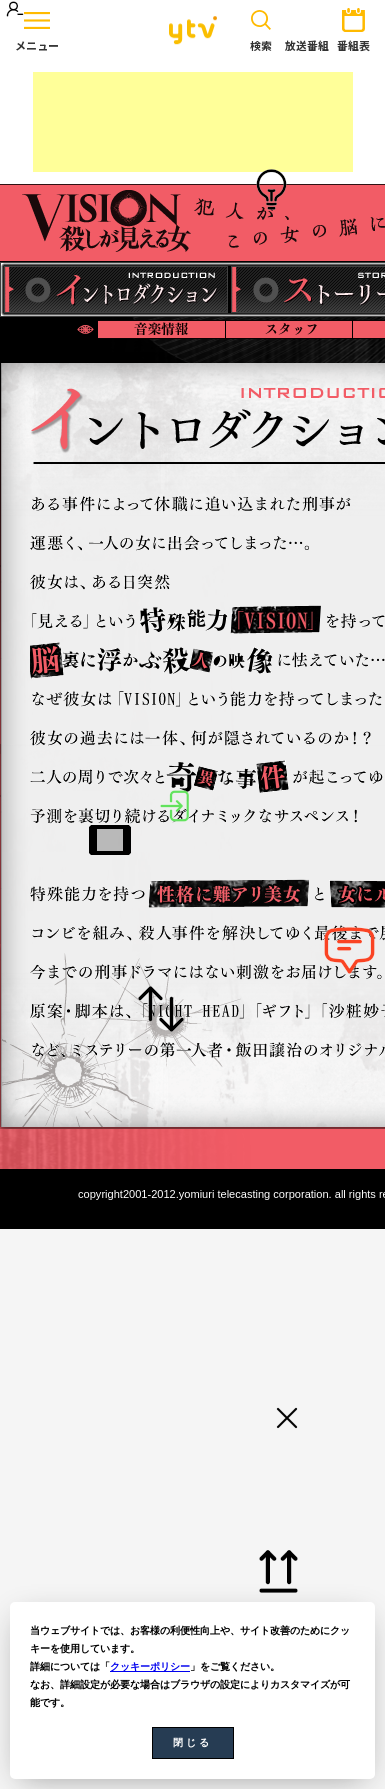  Describe the element at coordinates (177, 806) in the screenshot. I see `log in to your account` at that location.